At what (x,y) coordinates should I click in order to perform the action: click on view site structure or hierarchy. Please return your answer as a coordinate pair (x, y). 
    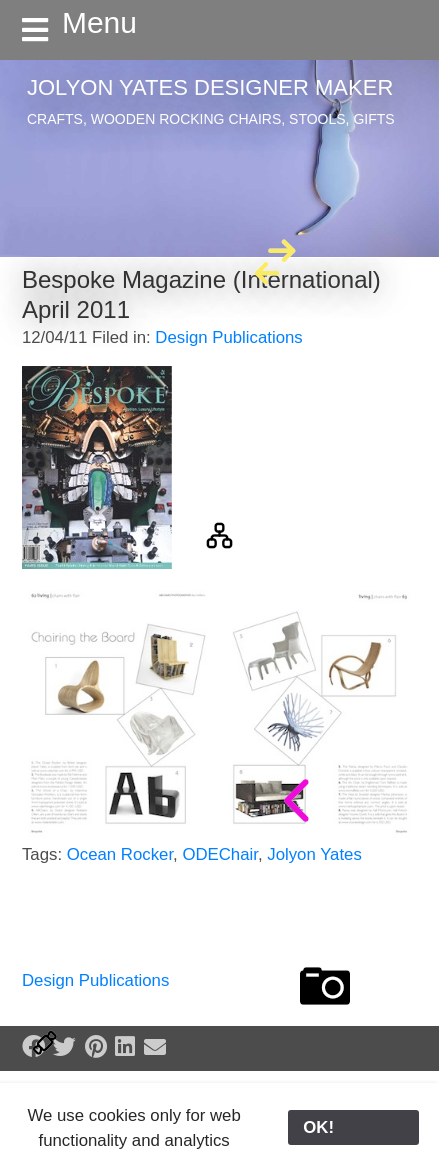
    Looking at the image, I should click on (219, 535).